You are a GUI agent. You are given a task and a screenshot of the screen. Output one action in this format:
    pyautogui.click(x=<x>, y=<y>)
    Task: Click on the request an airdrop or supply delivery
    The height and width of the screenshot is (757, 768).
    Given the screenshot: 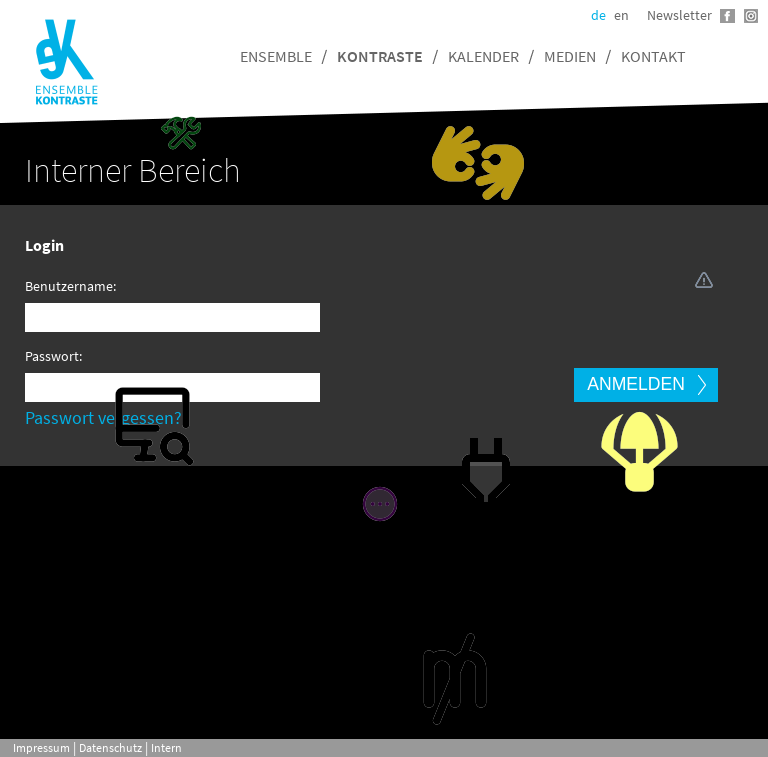 What is the action you would take?
    pyautogui.click(x=639, y=453)
    